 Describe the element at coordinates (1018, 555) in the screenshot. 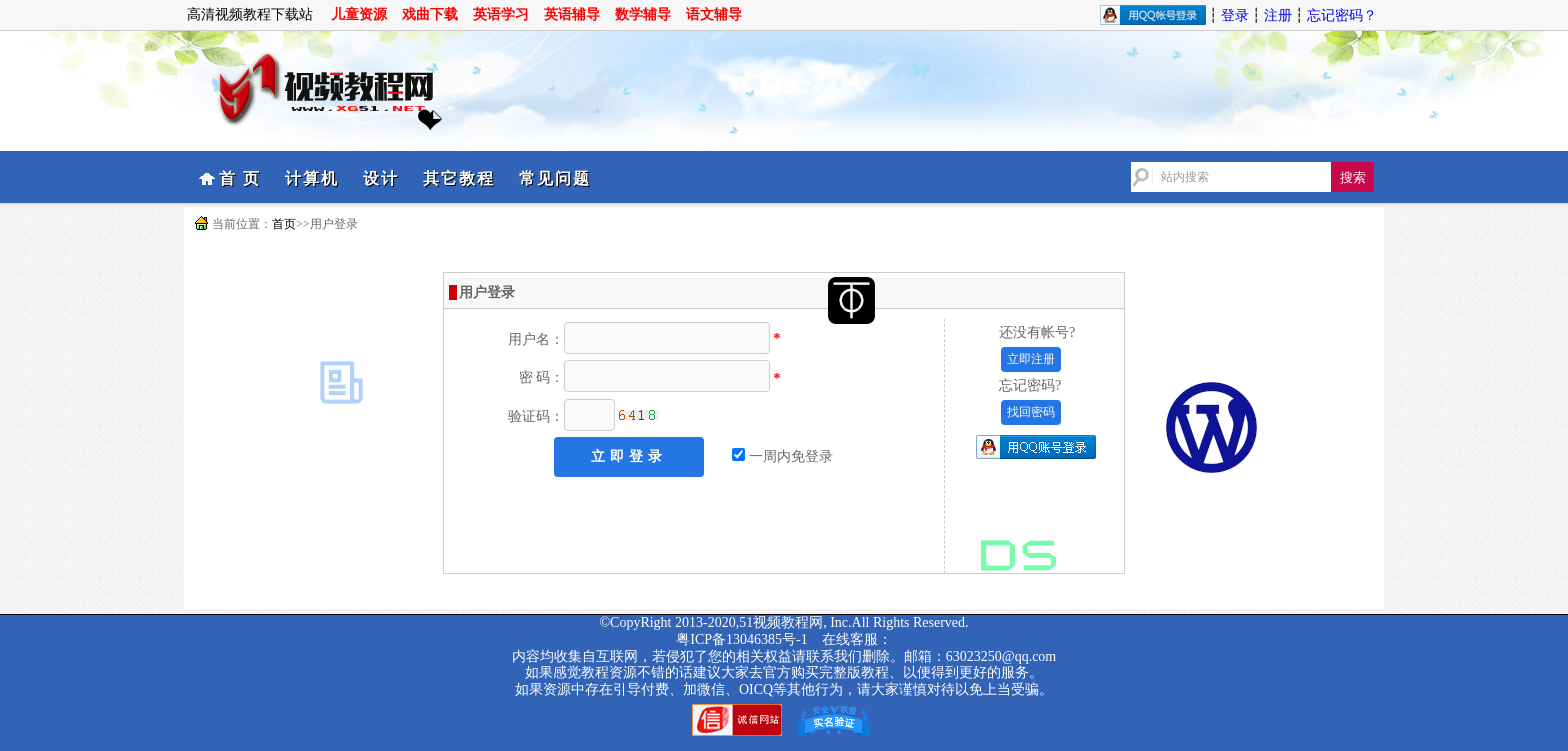

I see `DataStax company logo` at that location.